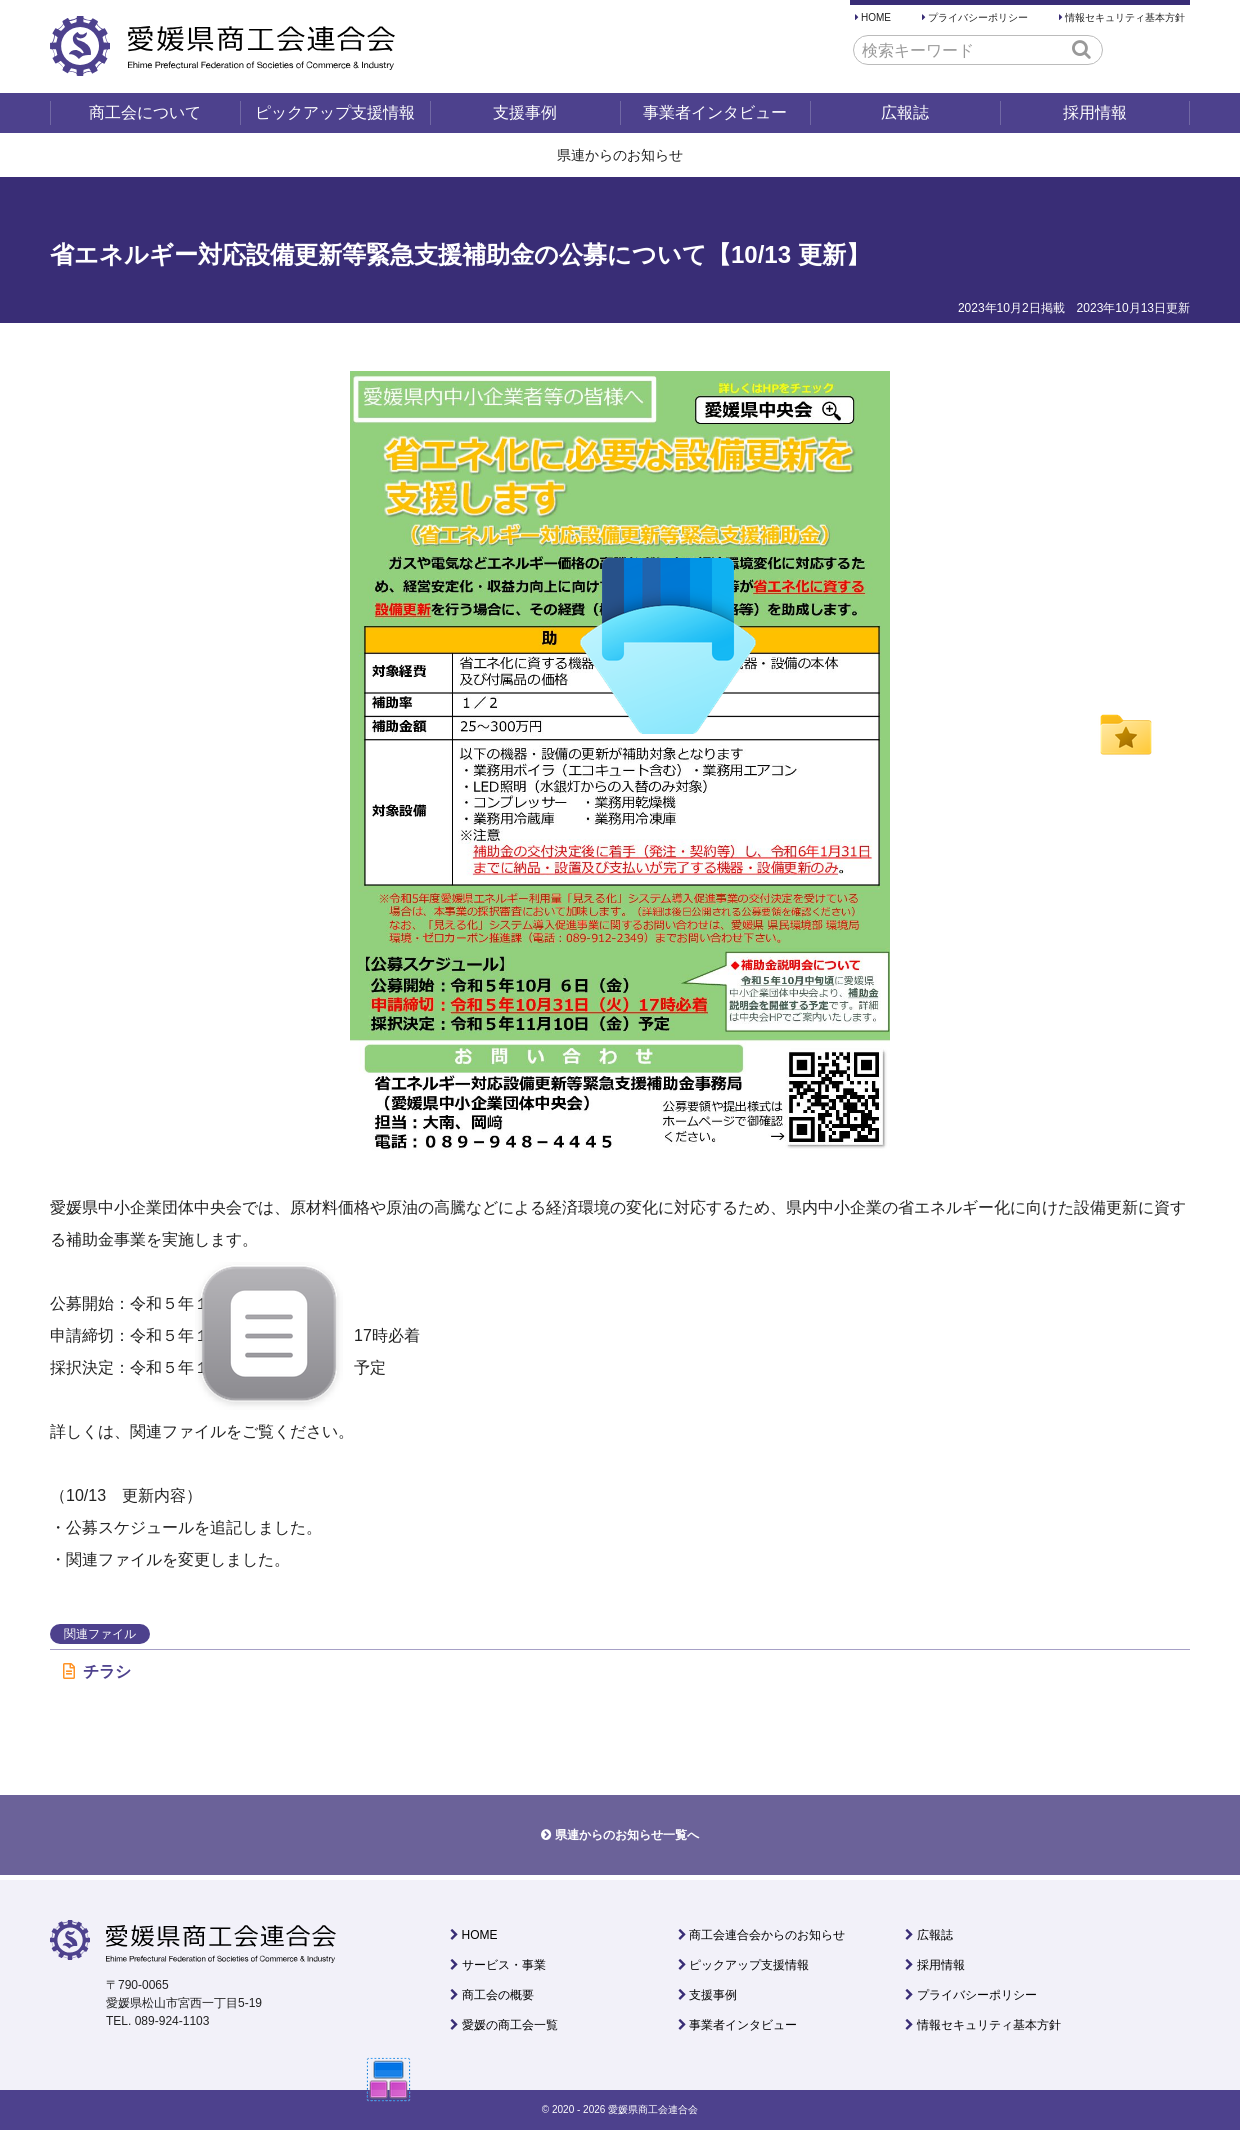 The image size is (1240, 2130). Describe the element at coordinates (388, 2079) in the screenshot. I see `select all items in the current view` at that location.